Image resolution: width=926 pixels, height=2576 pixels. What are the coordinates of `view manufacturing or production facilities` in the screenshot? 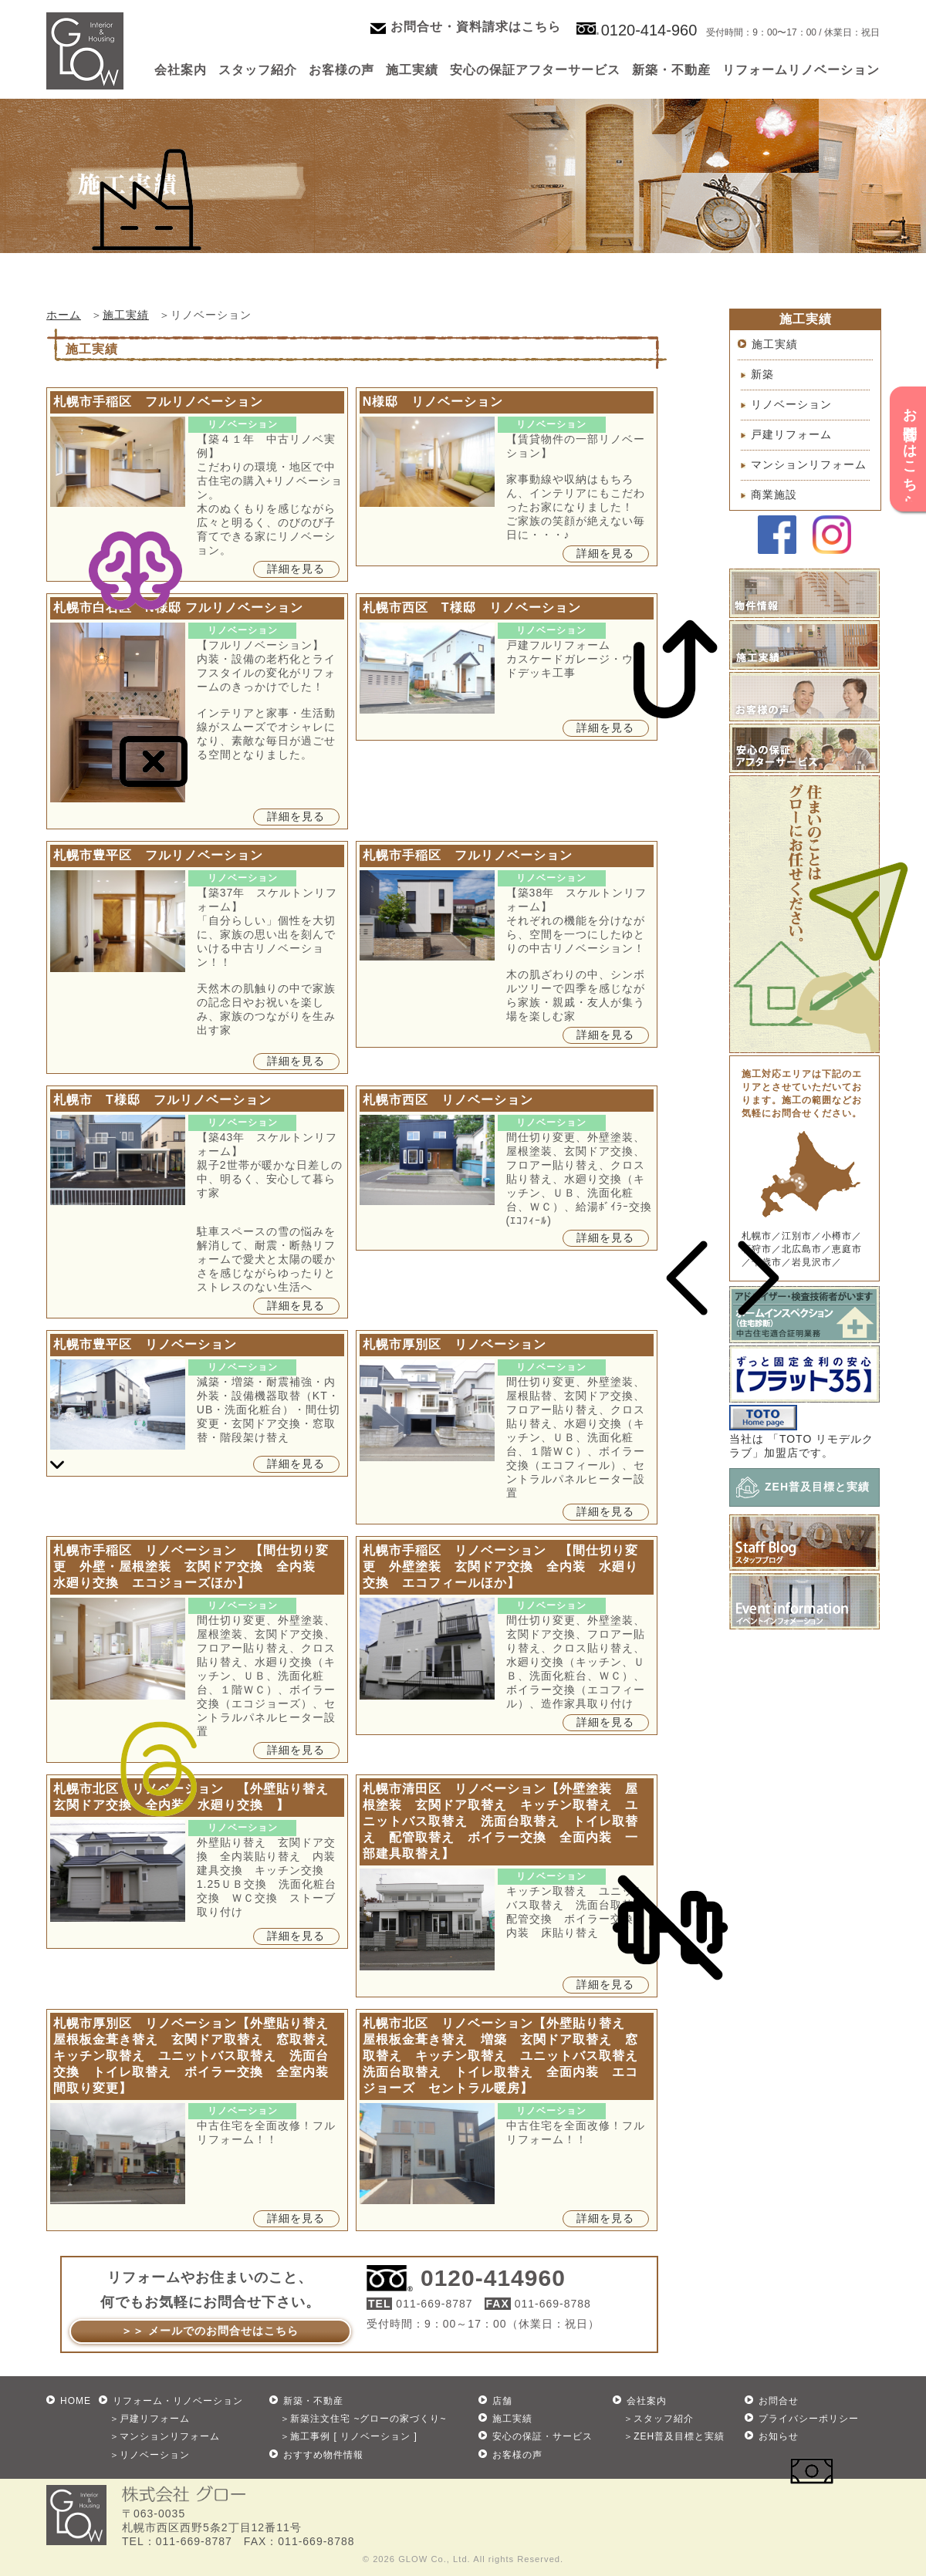 It's located at (147, 204).